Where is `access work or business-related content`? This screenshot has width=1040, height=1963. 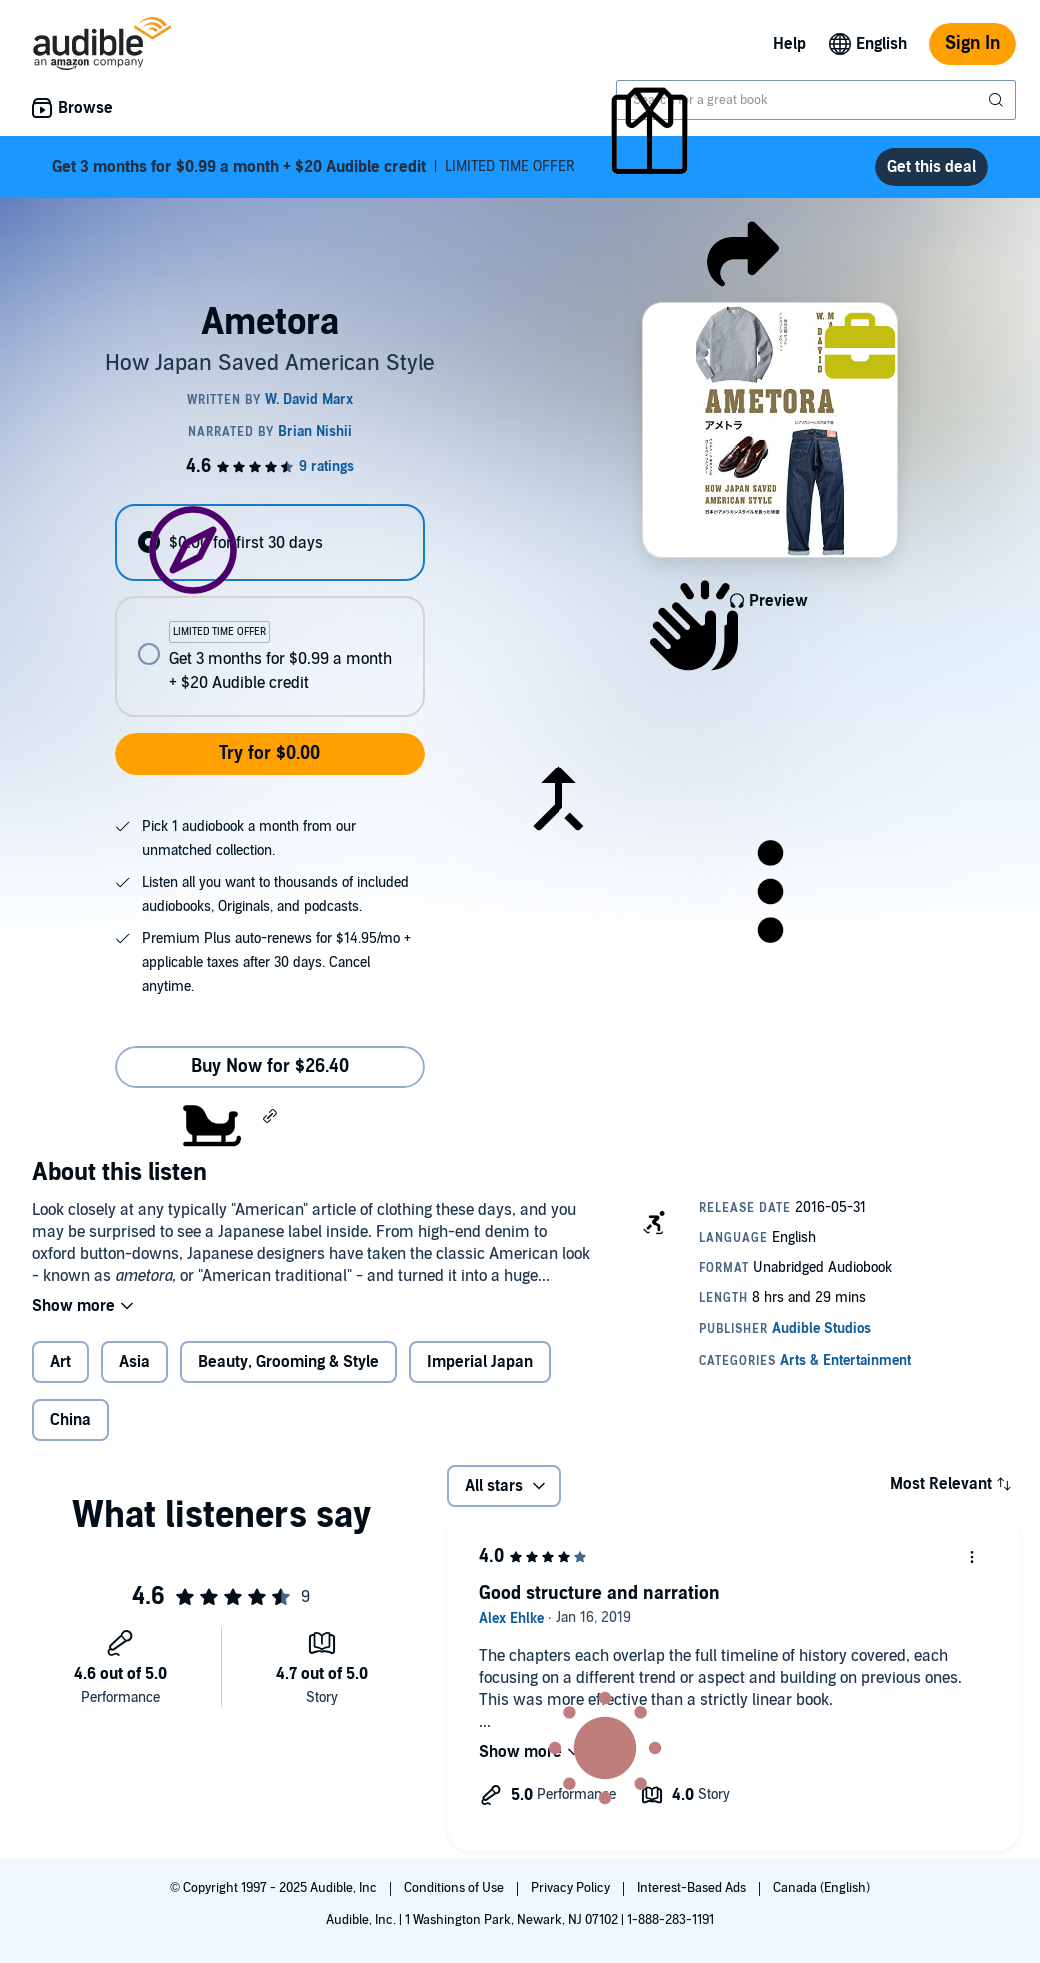
access work or business-related content is located at coordinates (860, 348).